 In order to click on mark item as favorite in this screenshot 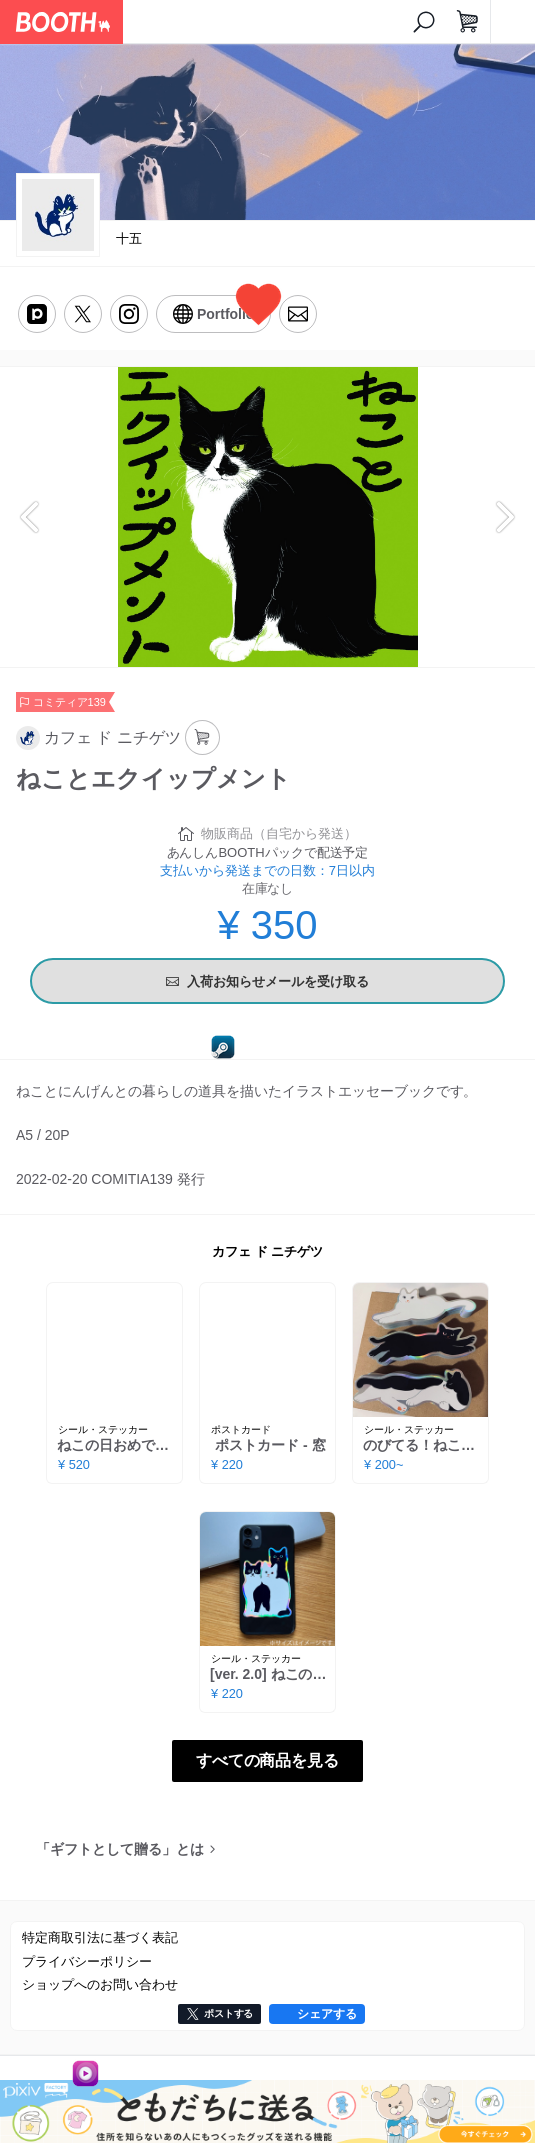, I will do `click(258, 304)`.